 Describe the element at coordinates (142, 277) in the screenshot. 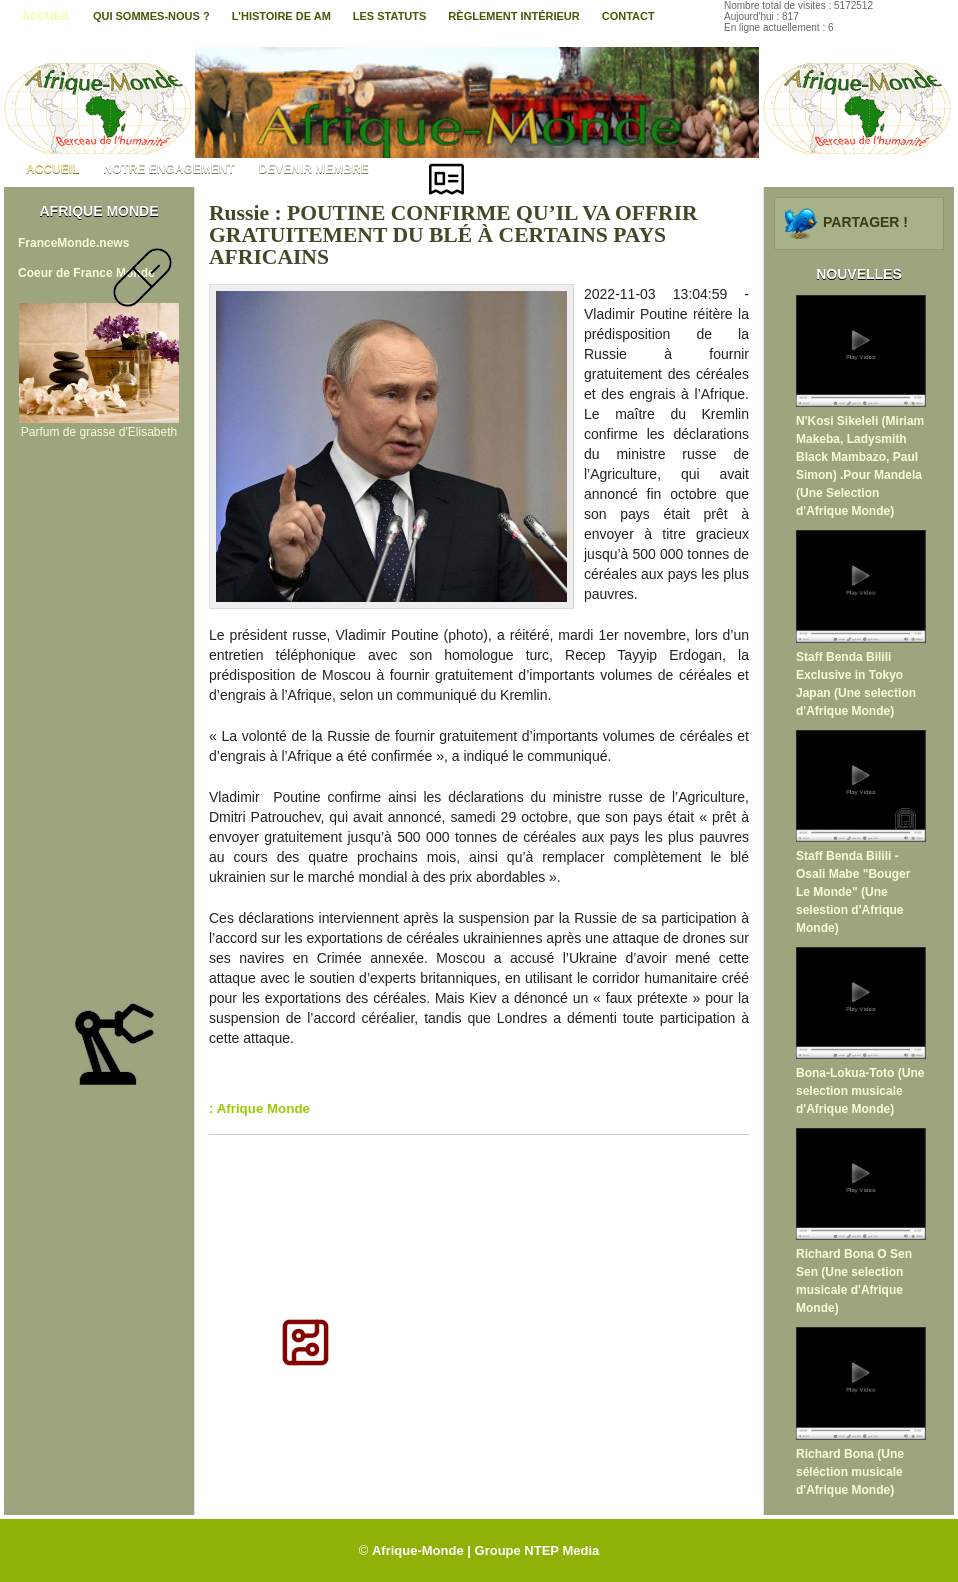

I see `access medication reminders or health tracking` at that location.